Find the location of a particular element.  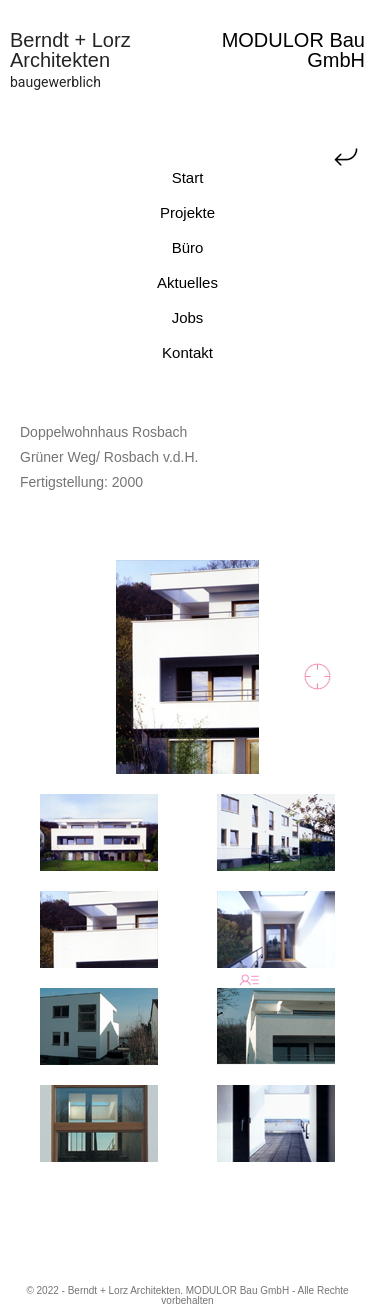

center map on current location is located at coordinates (317, 676).